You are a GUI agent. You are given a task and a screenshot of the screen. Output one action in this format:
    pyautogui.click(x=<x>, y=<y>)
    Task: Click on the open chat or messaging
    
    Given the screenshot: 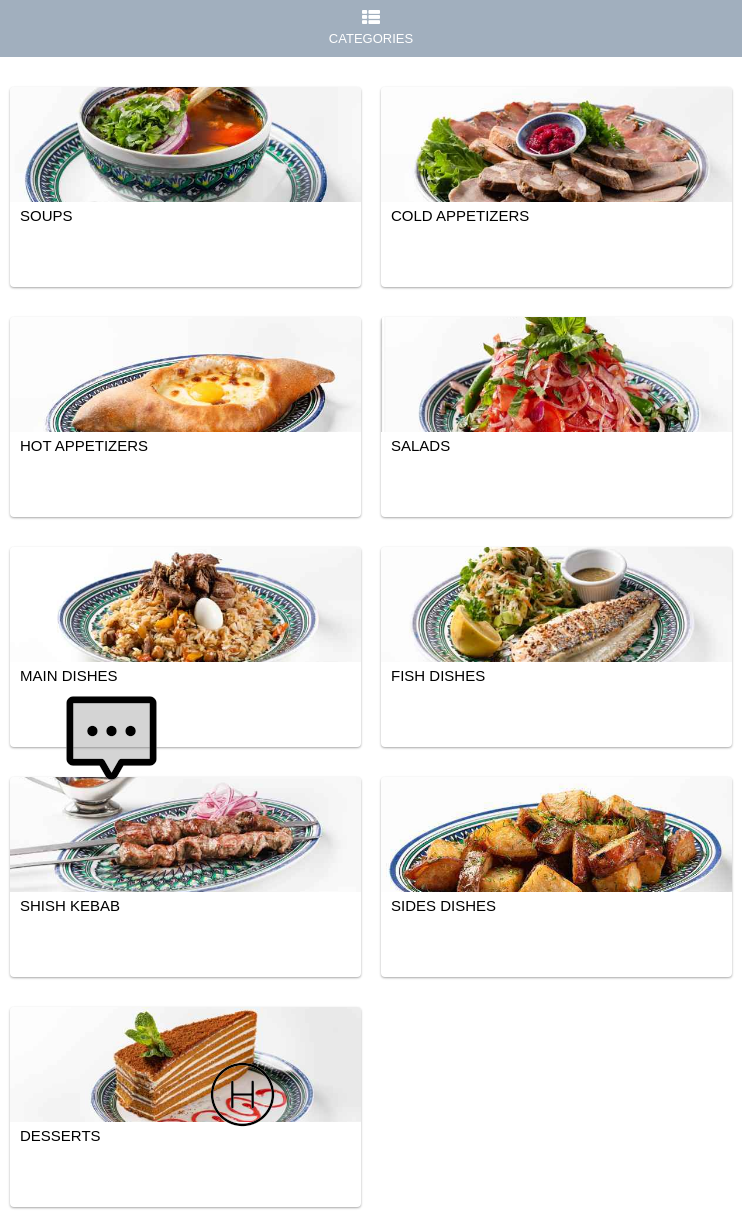 What is the action you would take?
    pyautogui.click(x=111, y=734)
    